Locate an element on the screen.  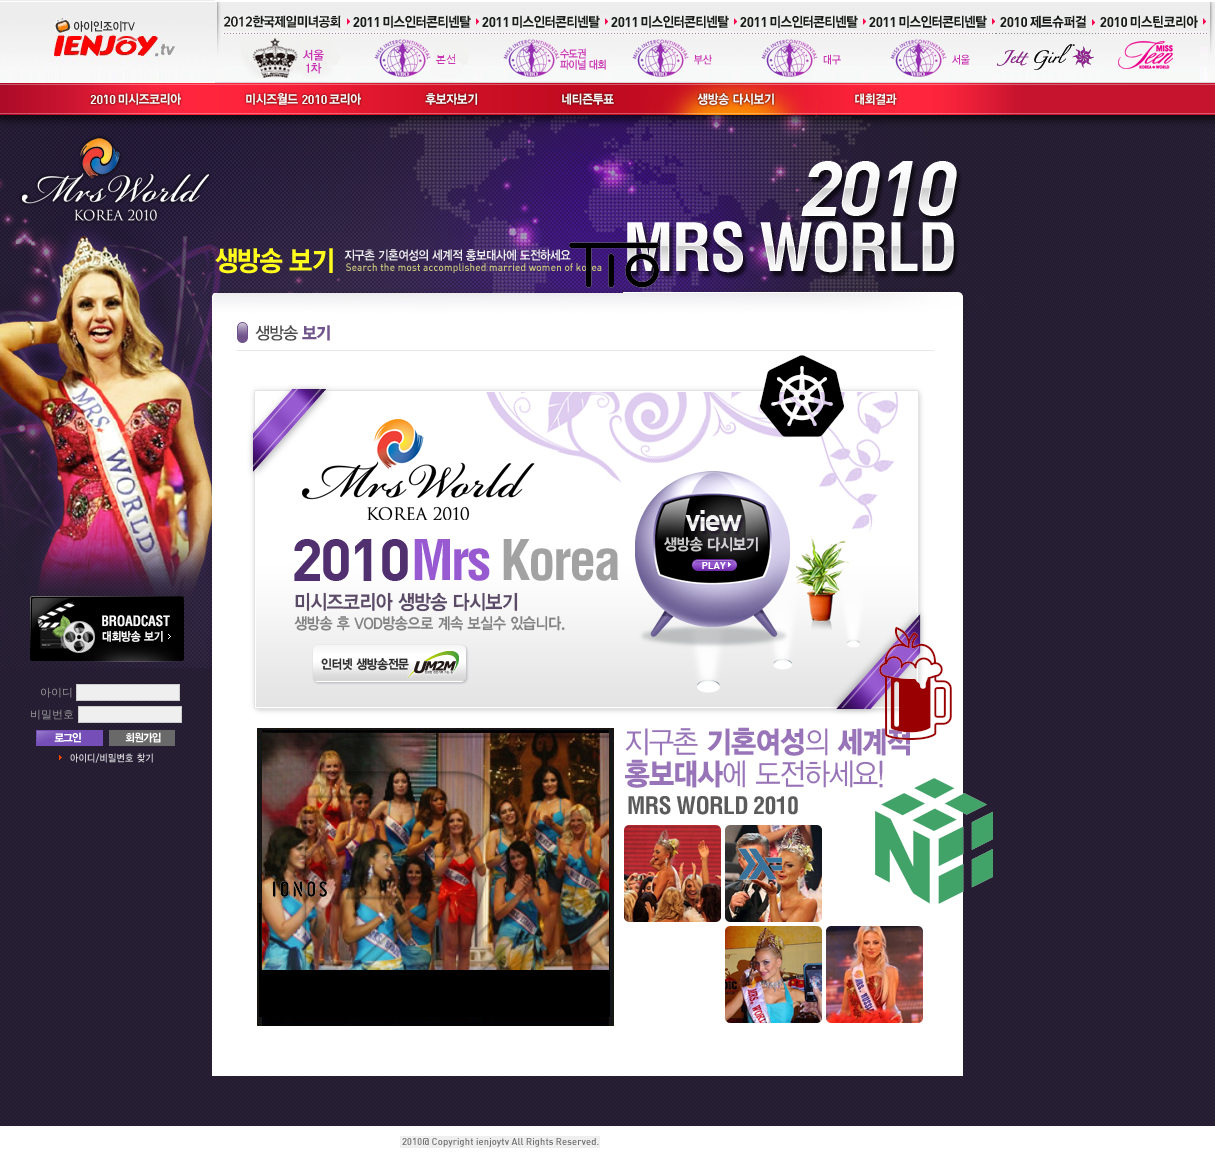
ionos web hosting and cloud services logo is located at coordinates (300, 889).